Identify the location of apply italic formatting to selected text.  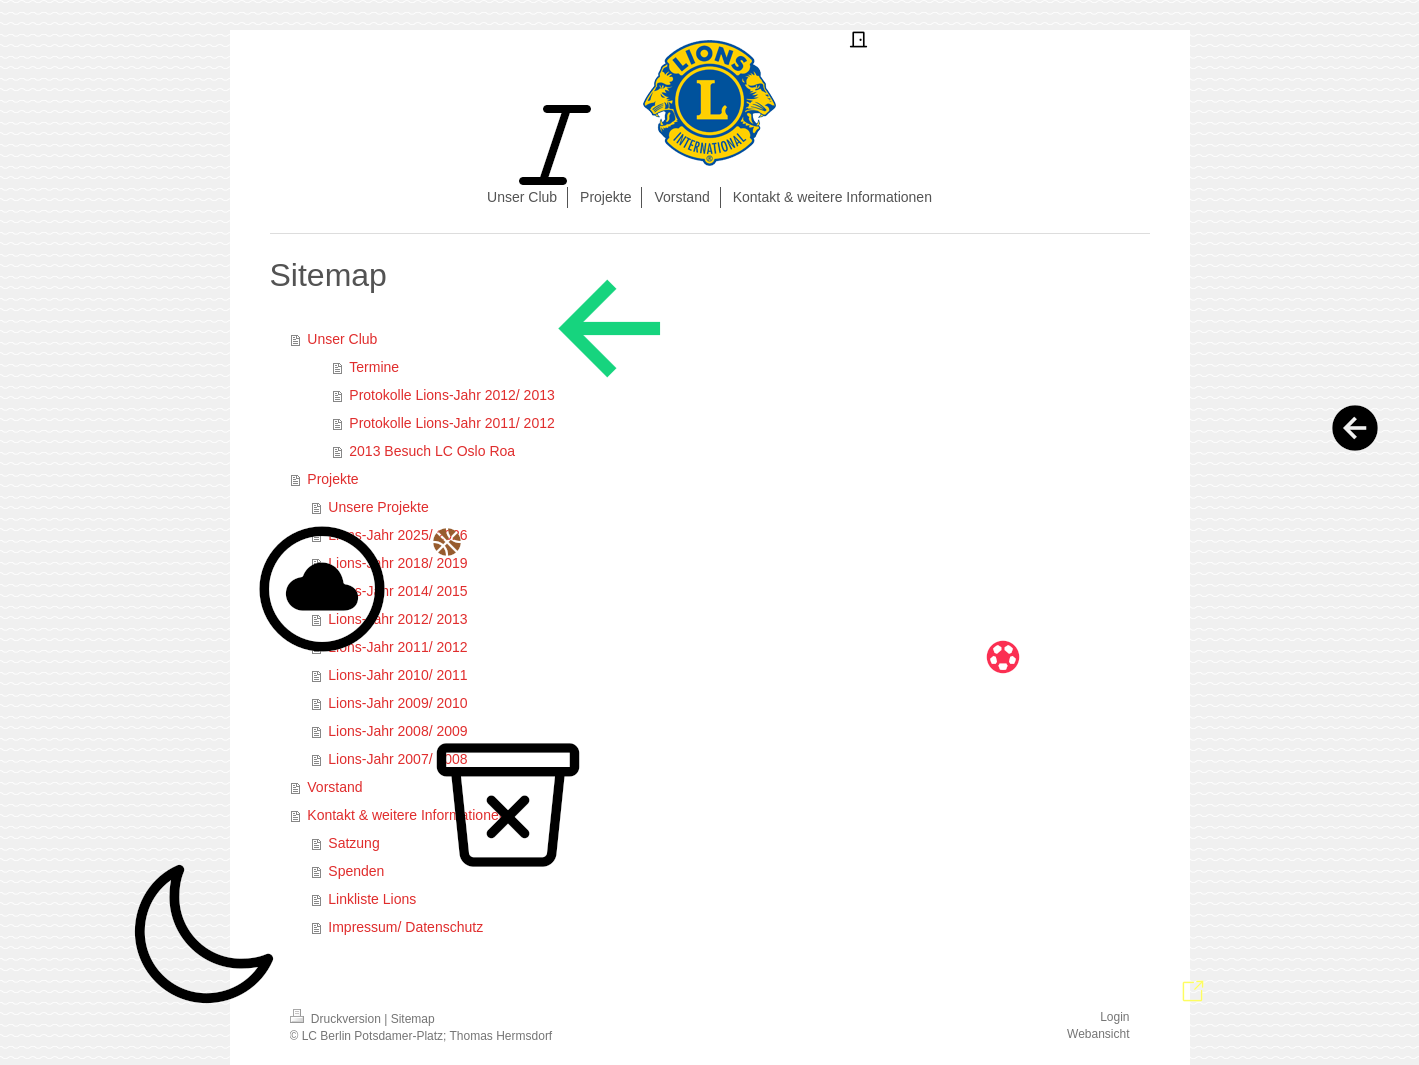
(555, 145).